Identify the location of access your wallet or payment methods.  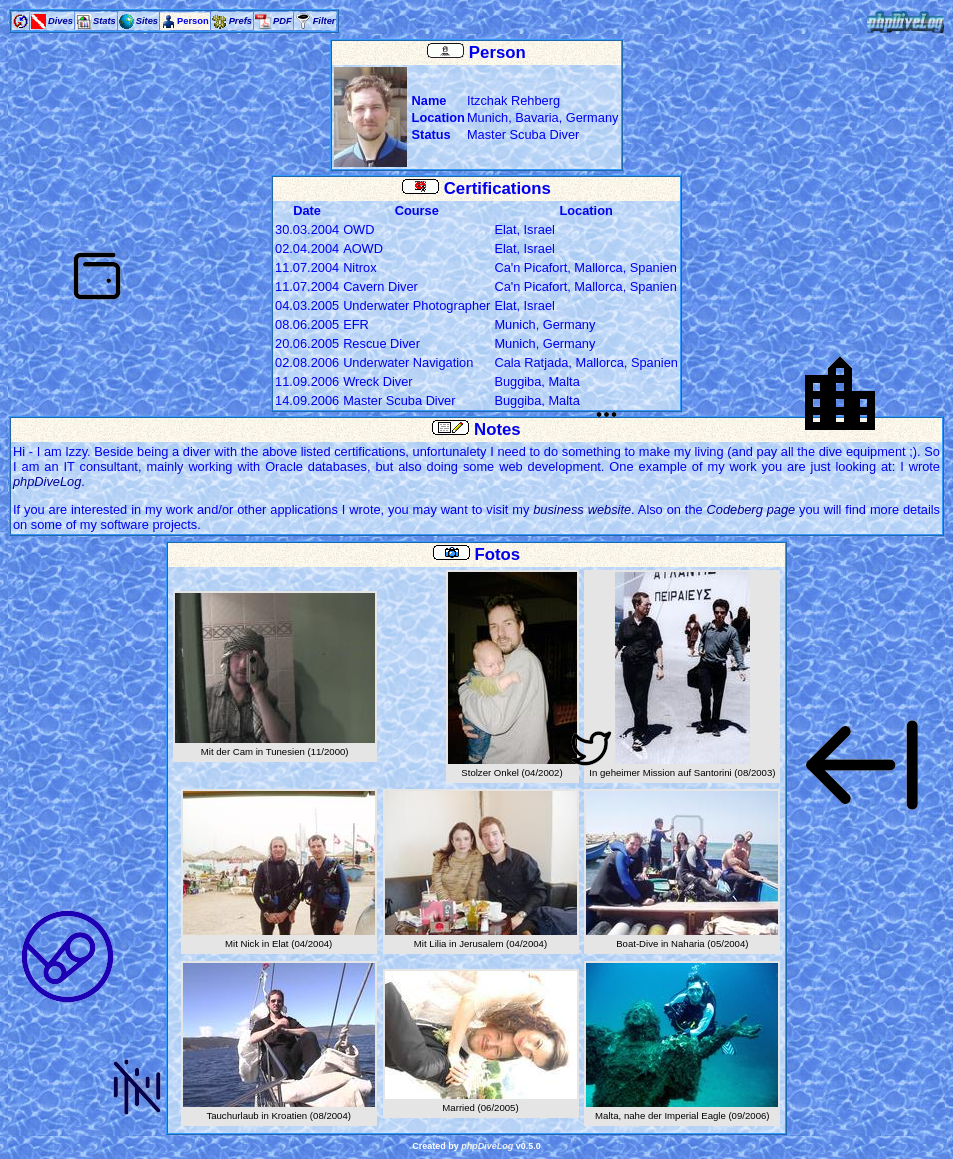
(97, 276).